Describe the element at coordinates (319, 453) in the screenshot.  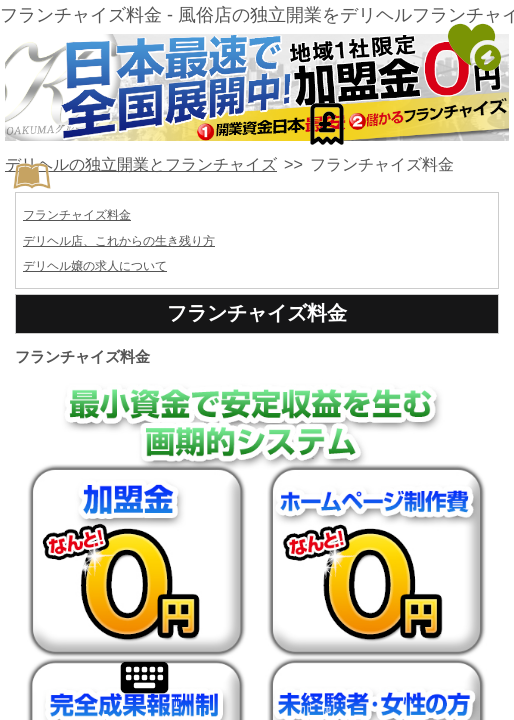
I see `indicates no cellular signal available` at that location.